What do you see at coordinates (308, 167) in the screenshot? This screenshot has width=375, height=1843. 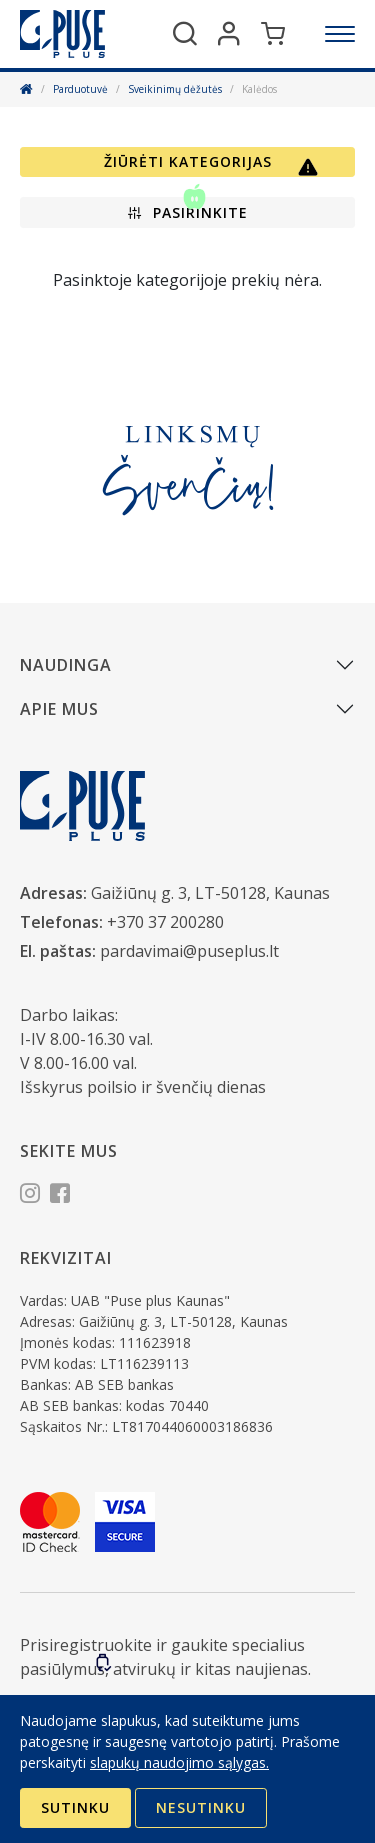 I see `indicates a warning or alert that requires attention` at bounding box center [308, 167].